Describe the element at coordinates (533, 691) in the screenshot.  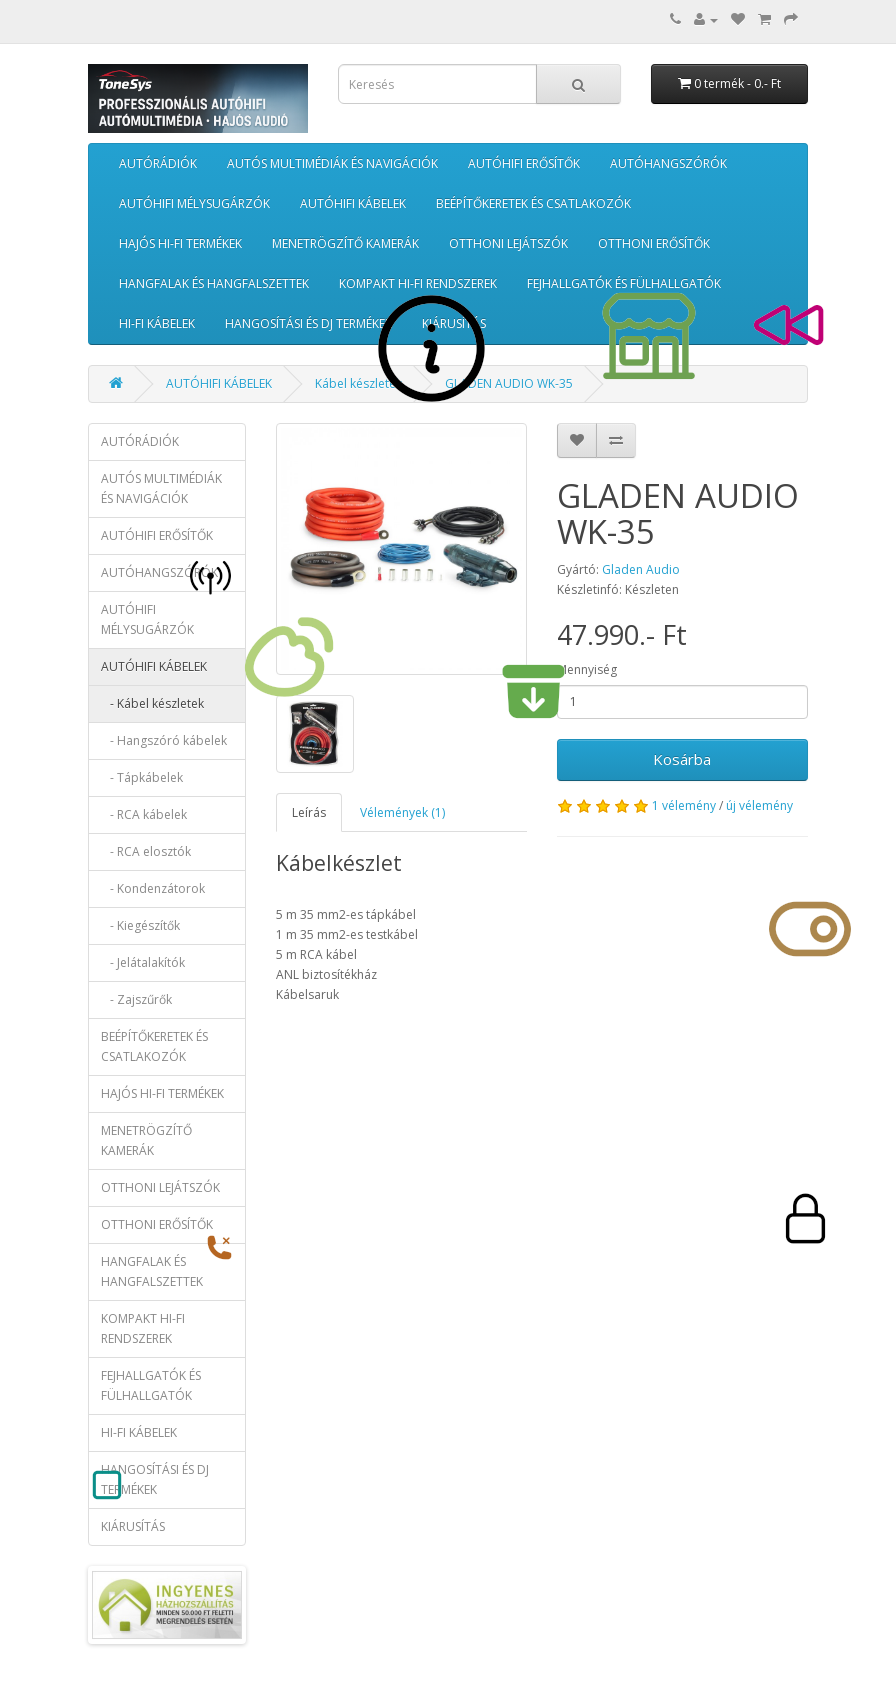
I see `archive or store an item` at that location.